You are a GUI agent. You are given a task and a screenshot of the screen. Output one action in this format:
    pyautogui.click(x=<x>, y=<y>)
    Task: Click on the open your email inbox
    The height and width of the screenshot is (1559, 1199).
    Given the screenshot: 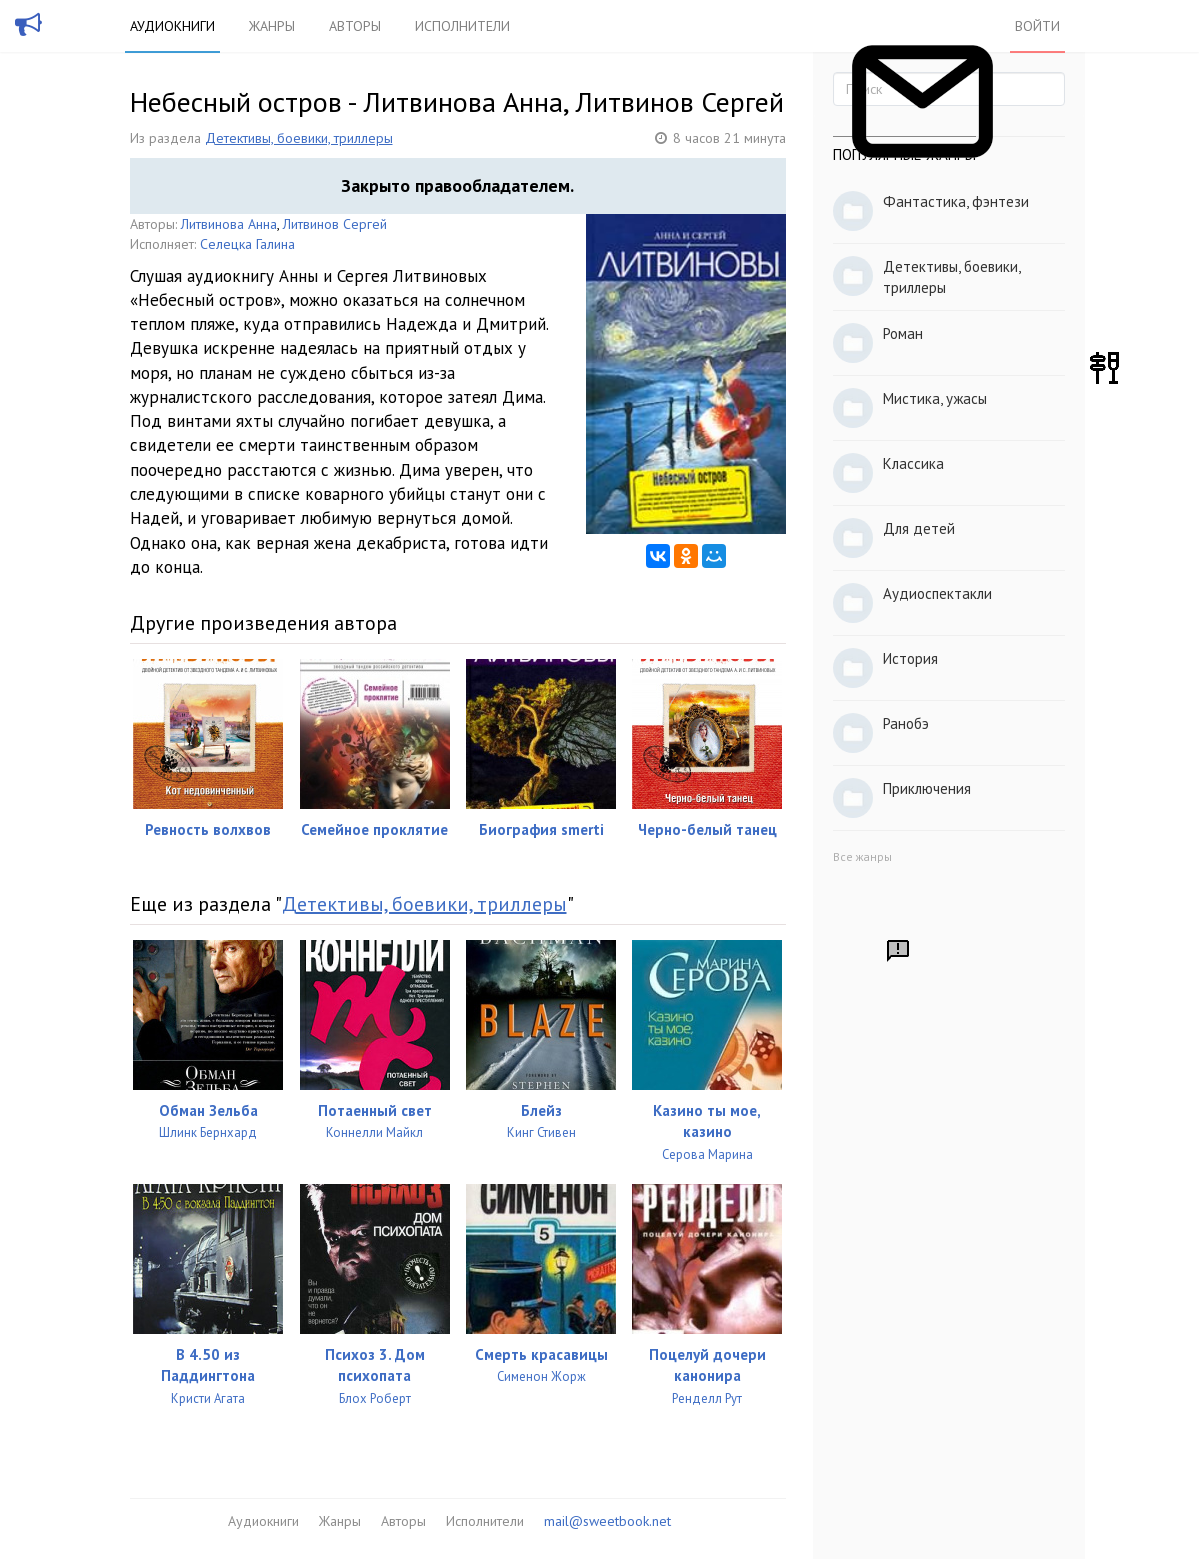 What is the action you would take?
    pyautogui.click(x=922, y=101)
    